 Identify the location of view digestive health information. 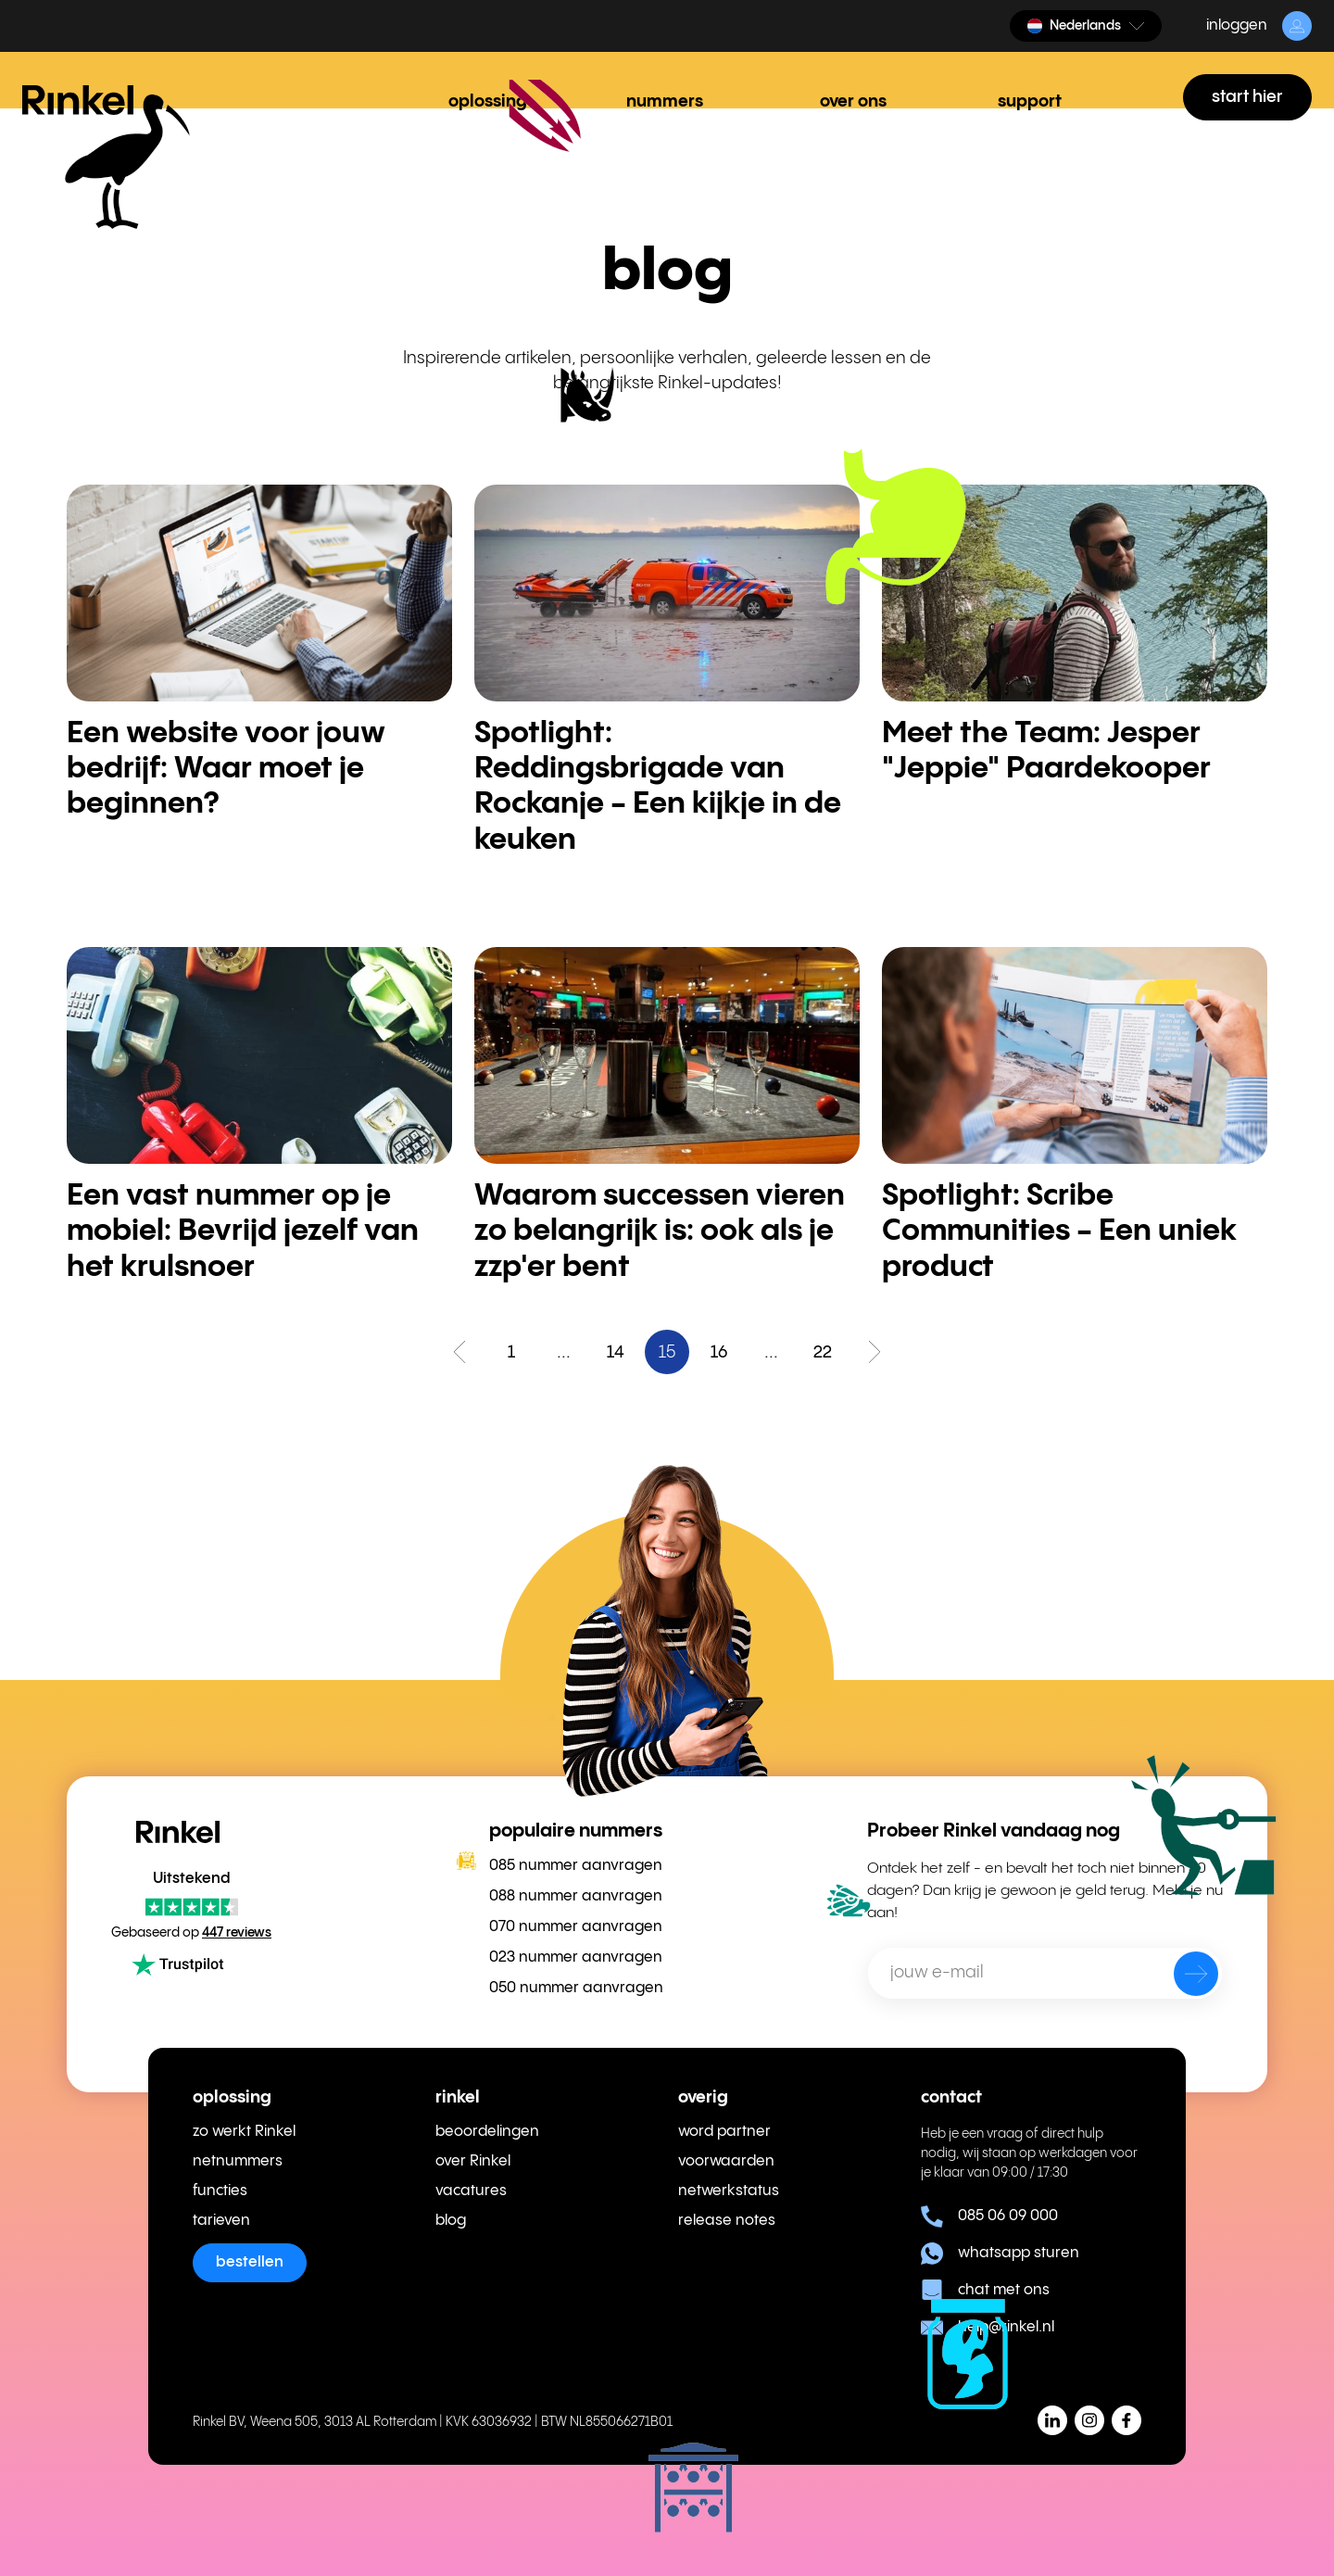
(896, 526).